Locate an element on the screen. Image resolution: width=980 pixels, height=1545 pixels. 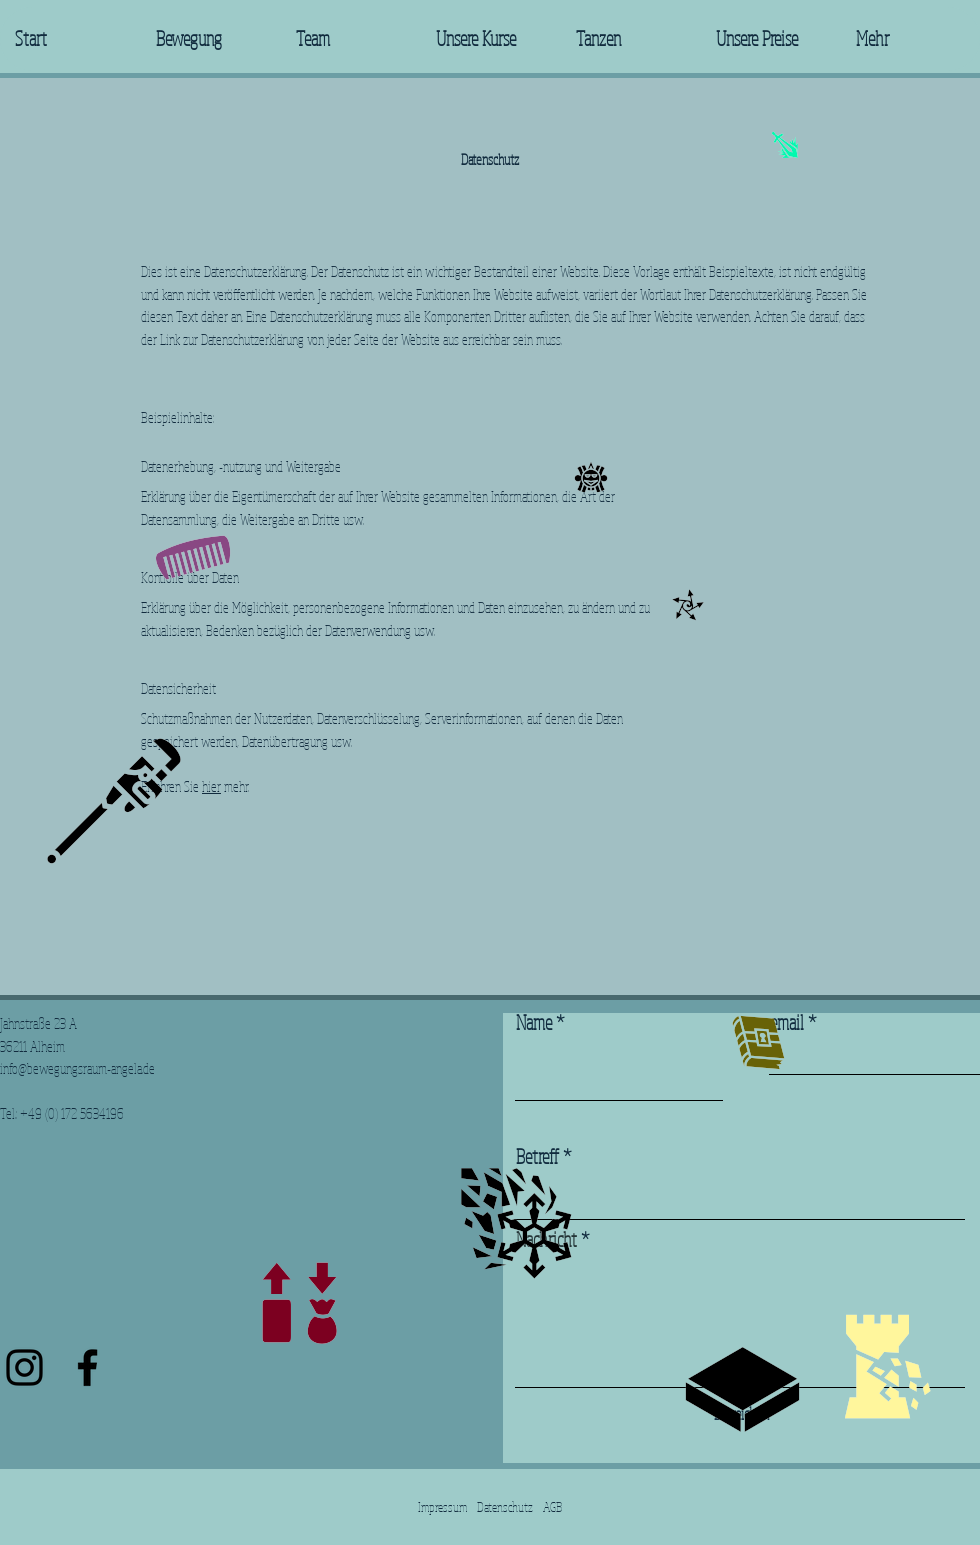
access grooming or personal care settings is located at coordinates (193, 558).